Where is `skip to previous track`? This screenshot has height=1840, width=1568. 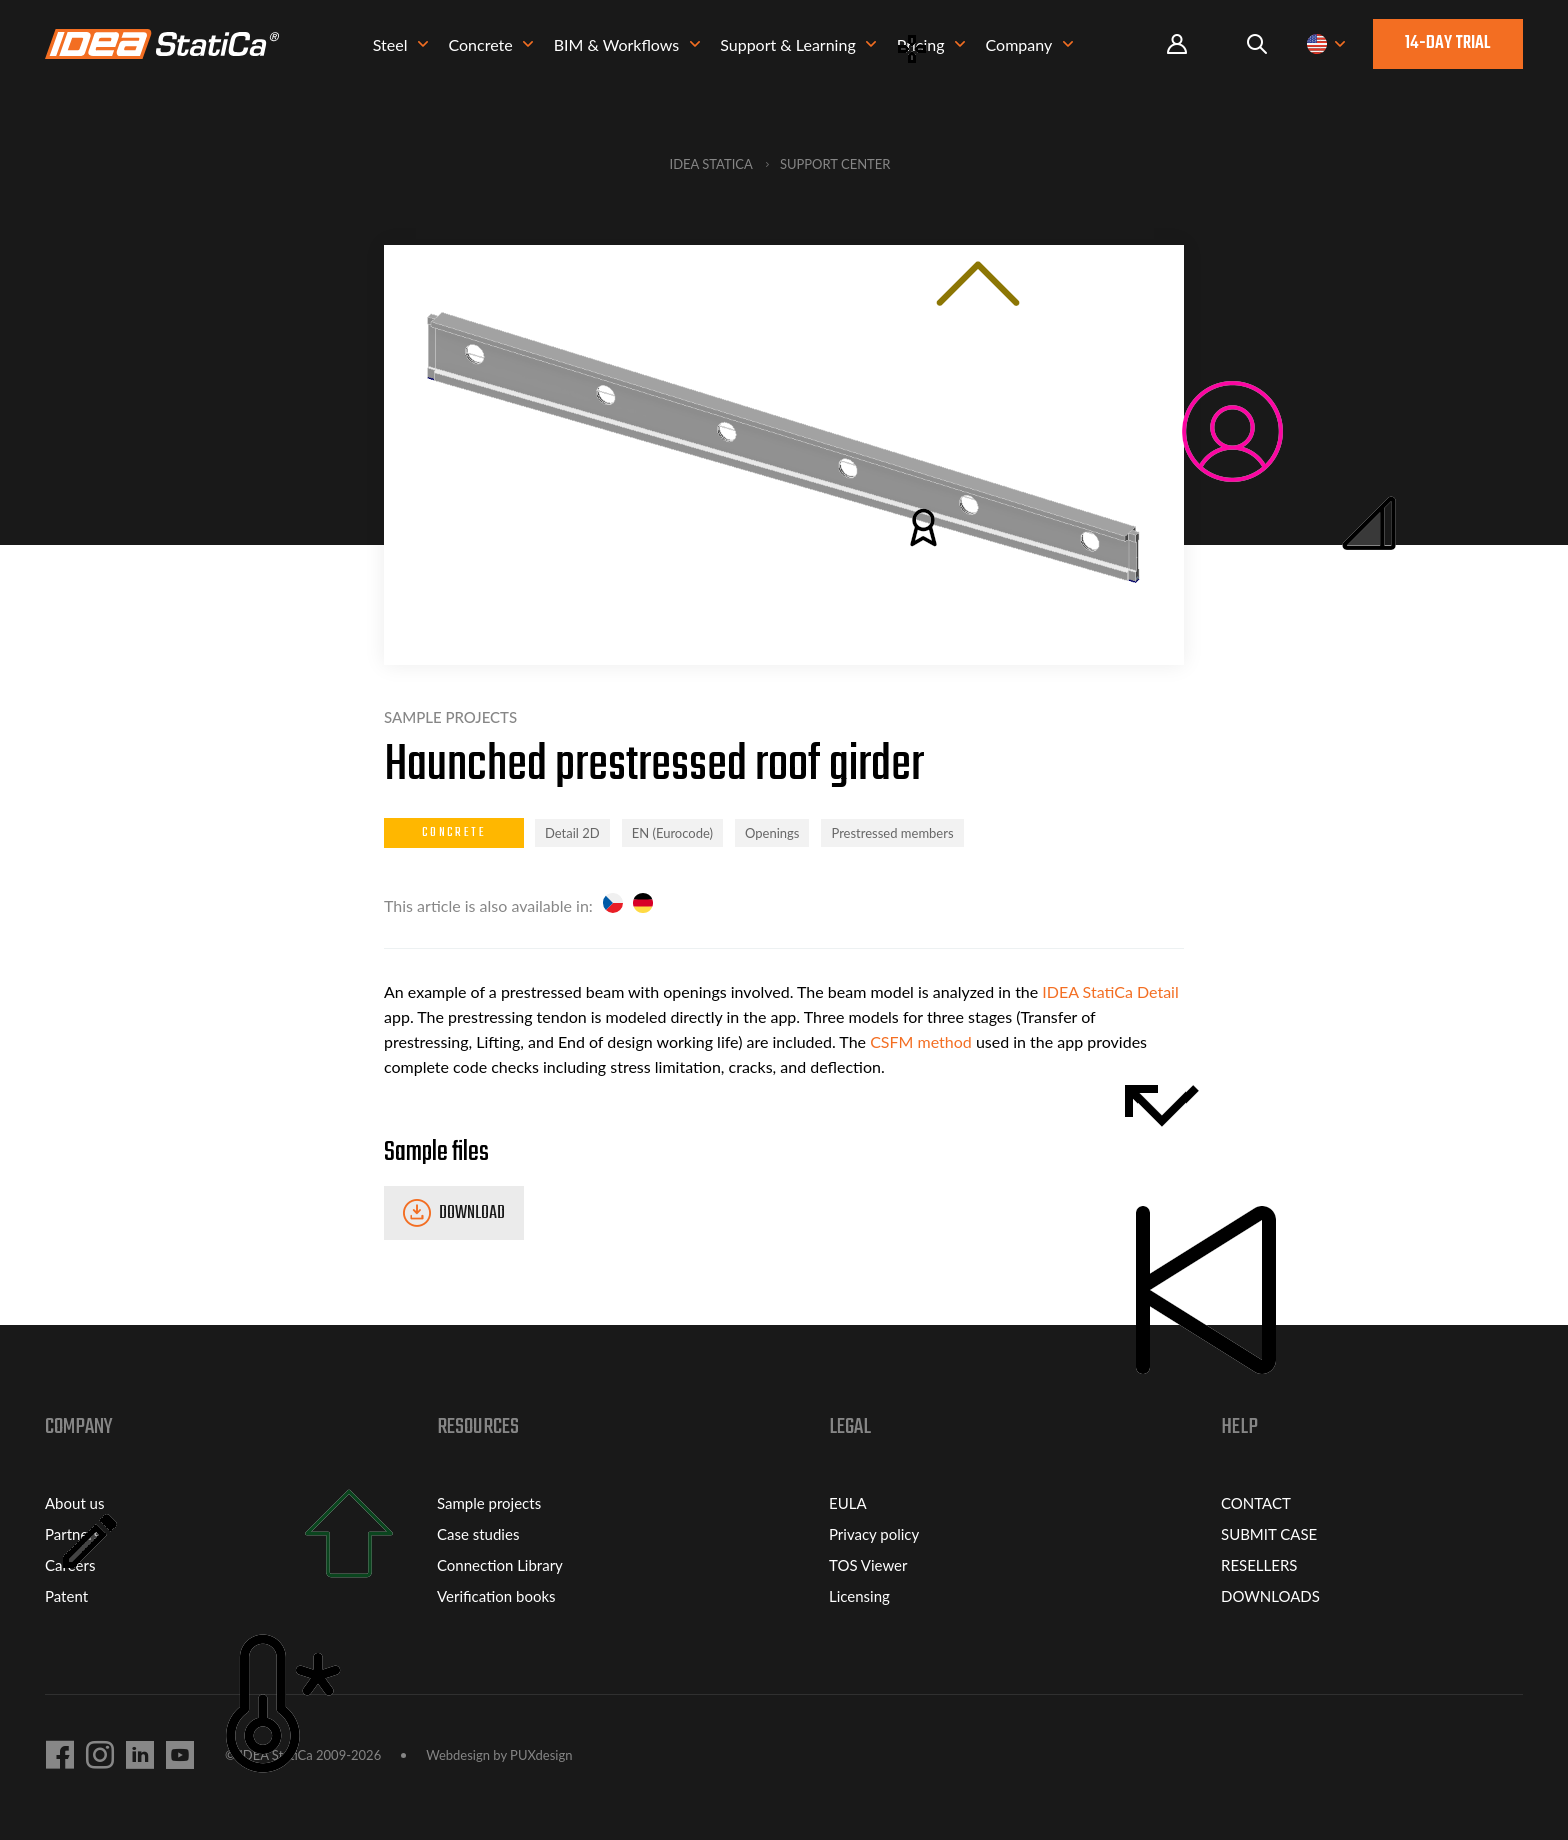 skip to previous track is located at coordinates (1206, 1290).